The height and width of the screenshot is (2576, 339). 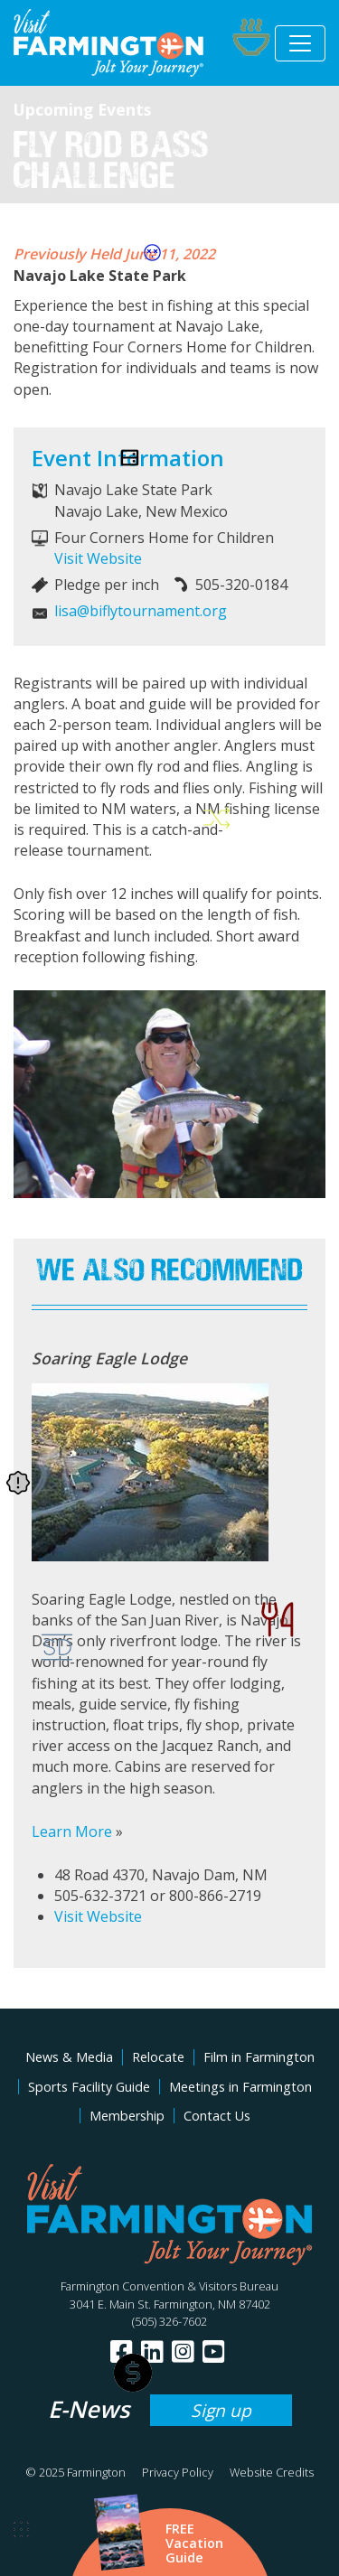 I want to click on indicates a warning or important notice, so click(x=18, y=1483).